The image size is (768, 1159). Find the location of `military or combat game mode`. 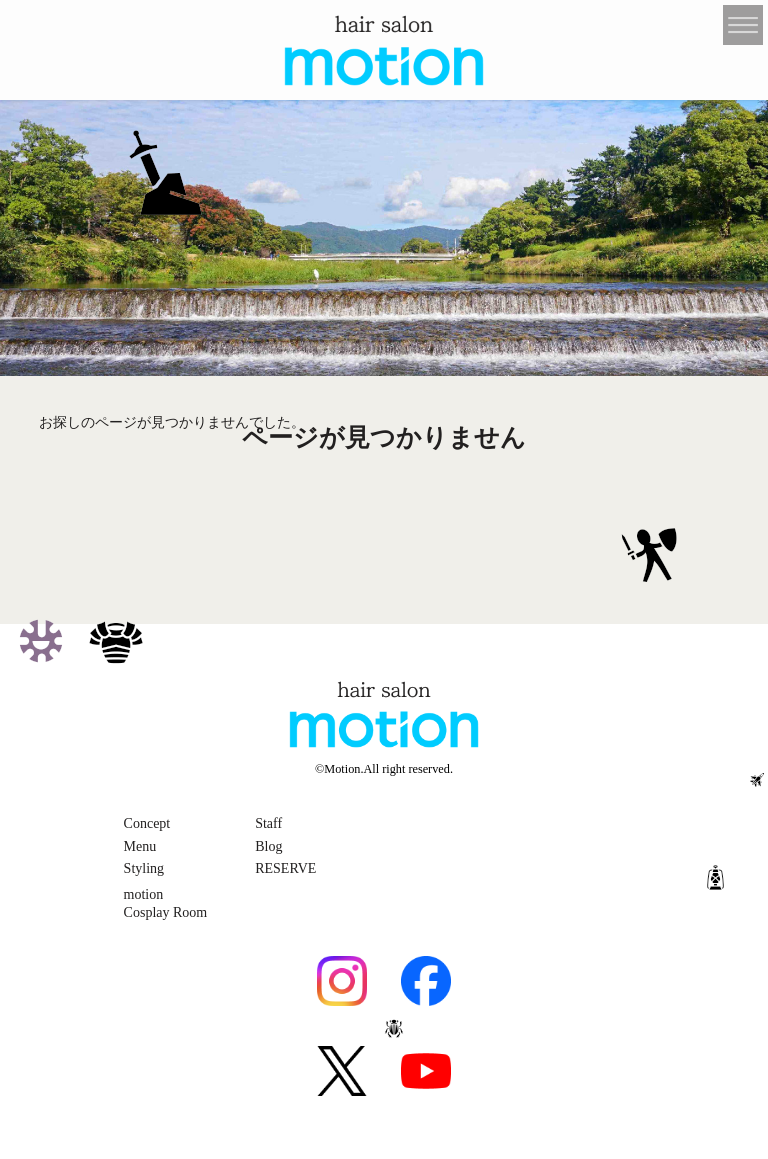

military or combat game mode is located at coordinates (757, 780).